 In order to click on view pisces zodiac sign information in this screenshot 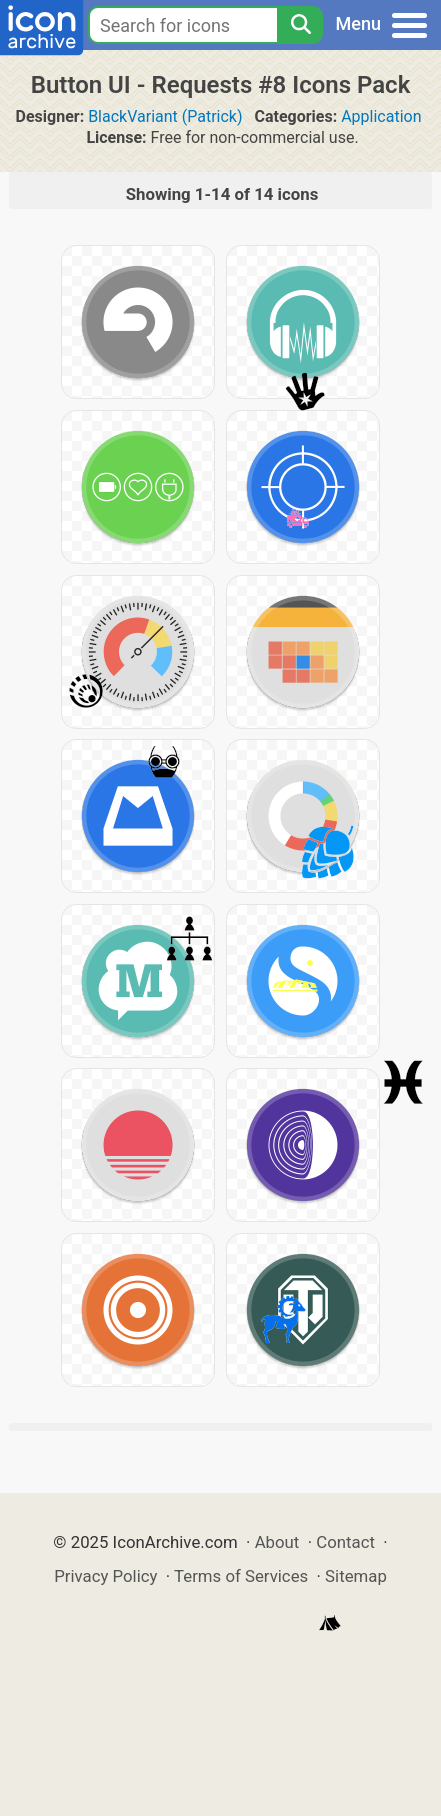, I will do `click(403, 1082)`.